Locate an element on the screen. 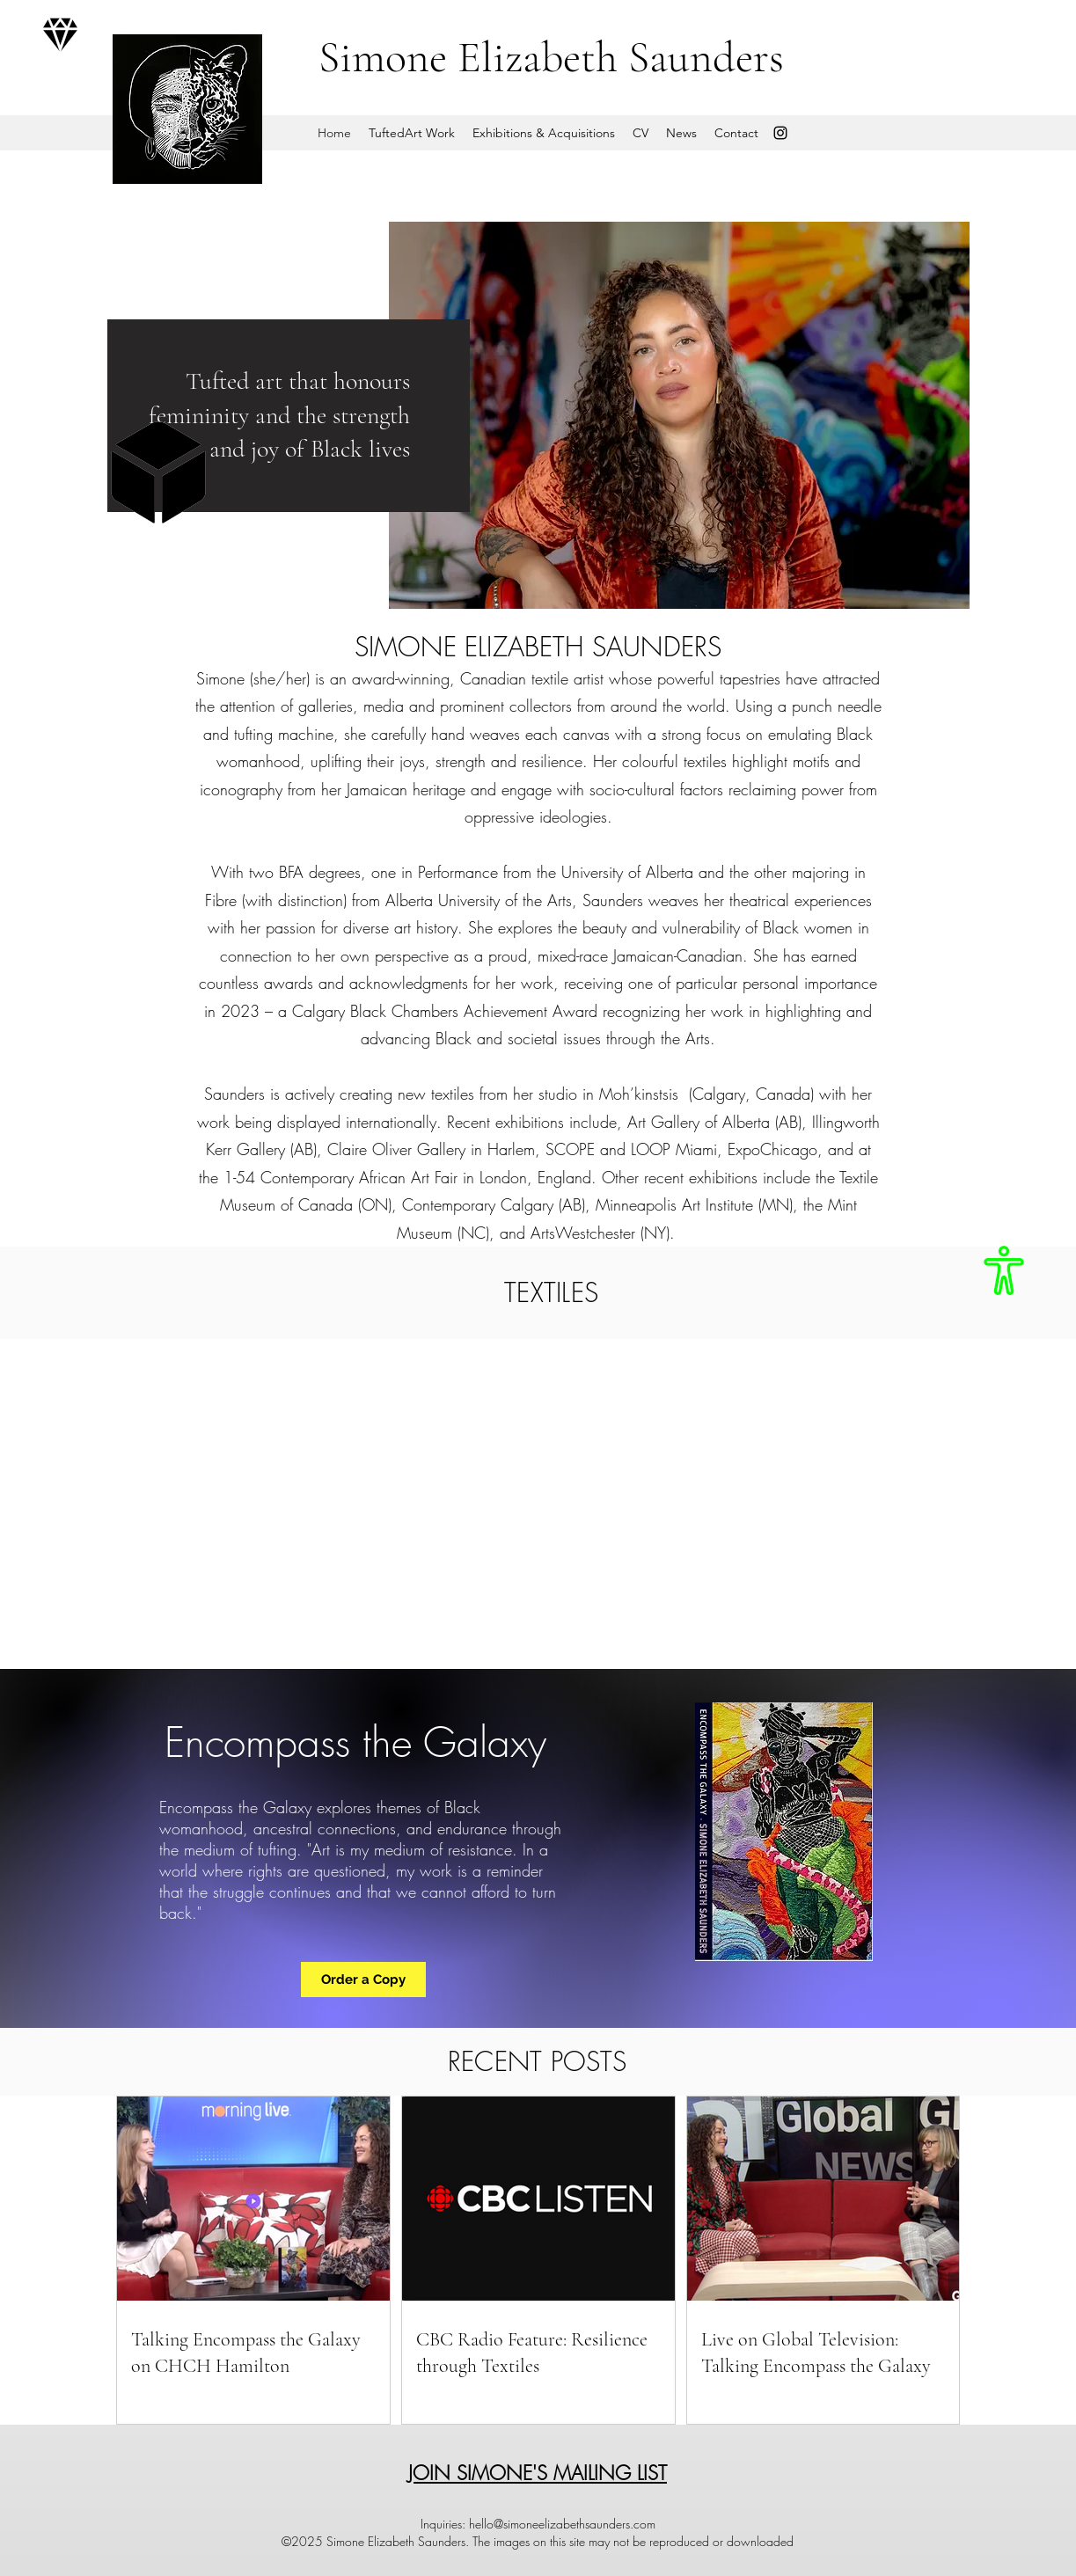 The height and width of the screenshot is (2576, 1076). access accessibility settings is located at coordinates (1004, 1270).